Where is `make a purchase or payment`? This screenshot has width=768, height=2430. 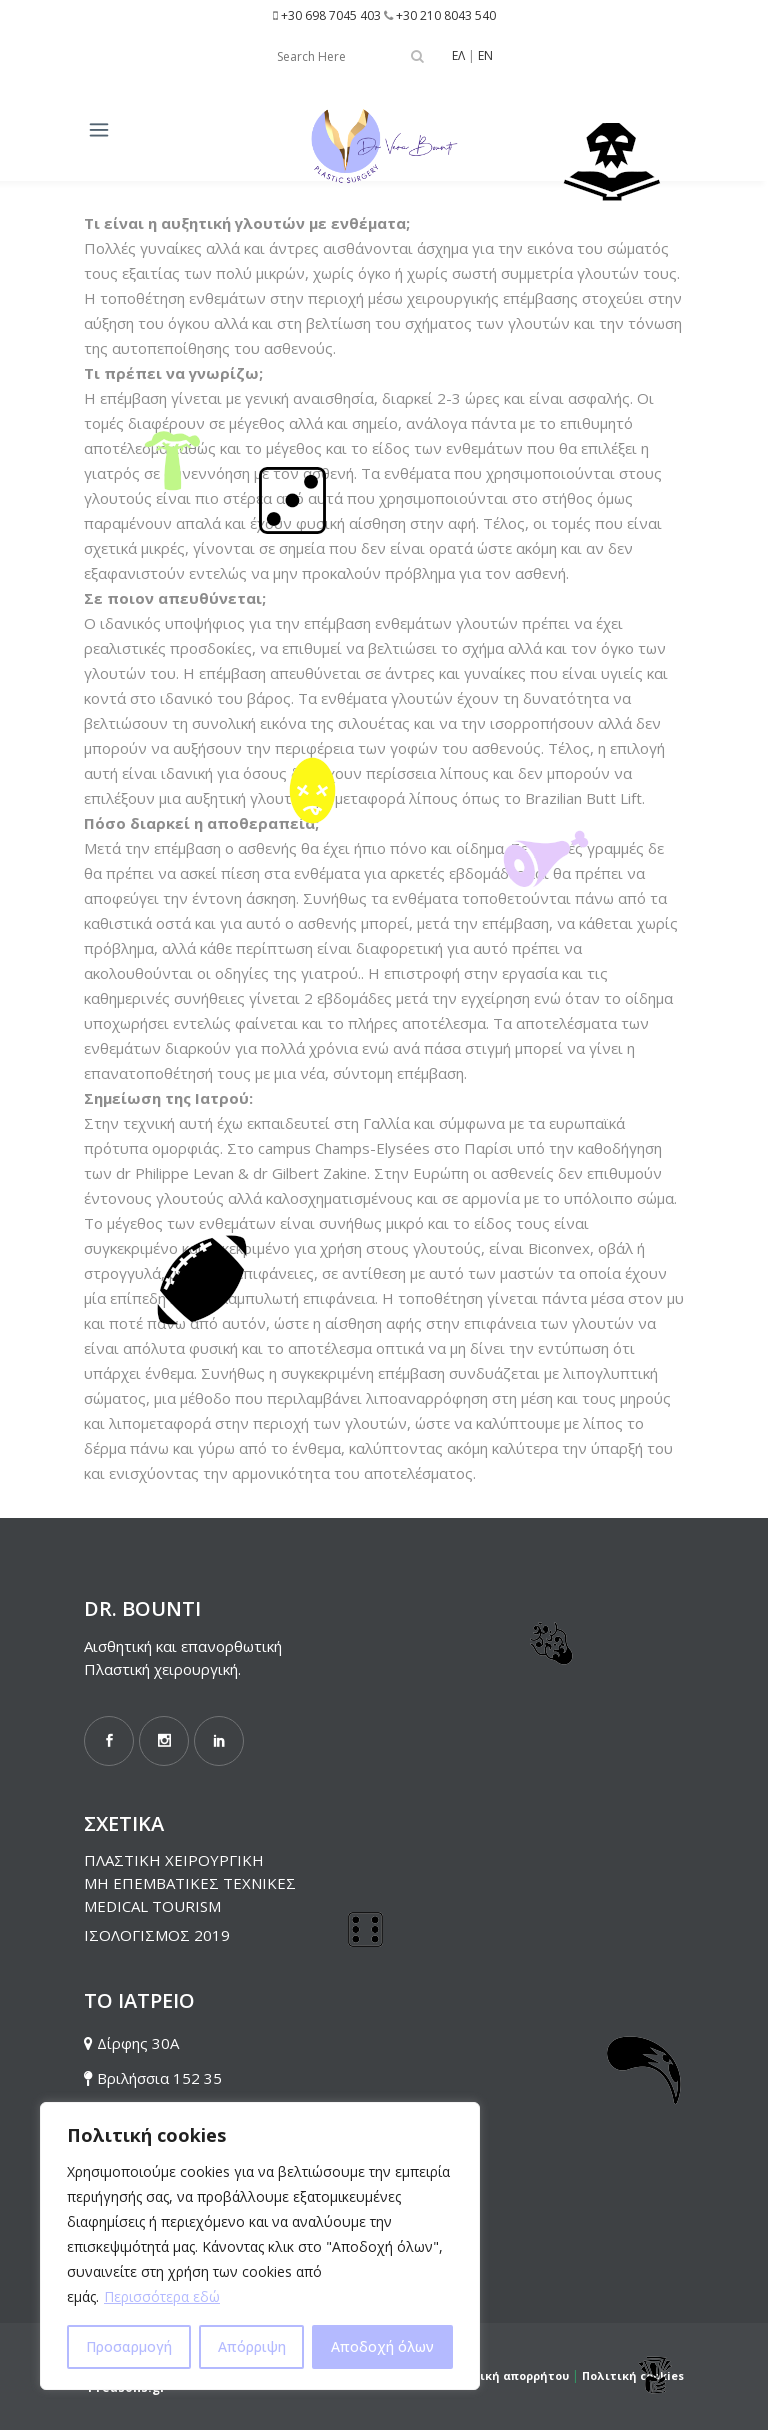
make a purchase or payment is located at coordinates (655, 2375).